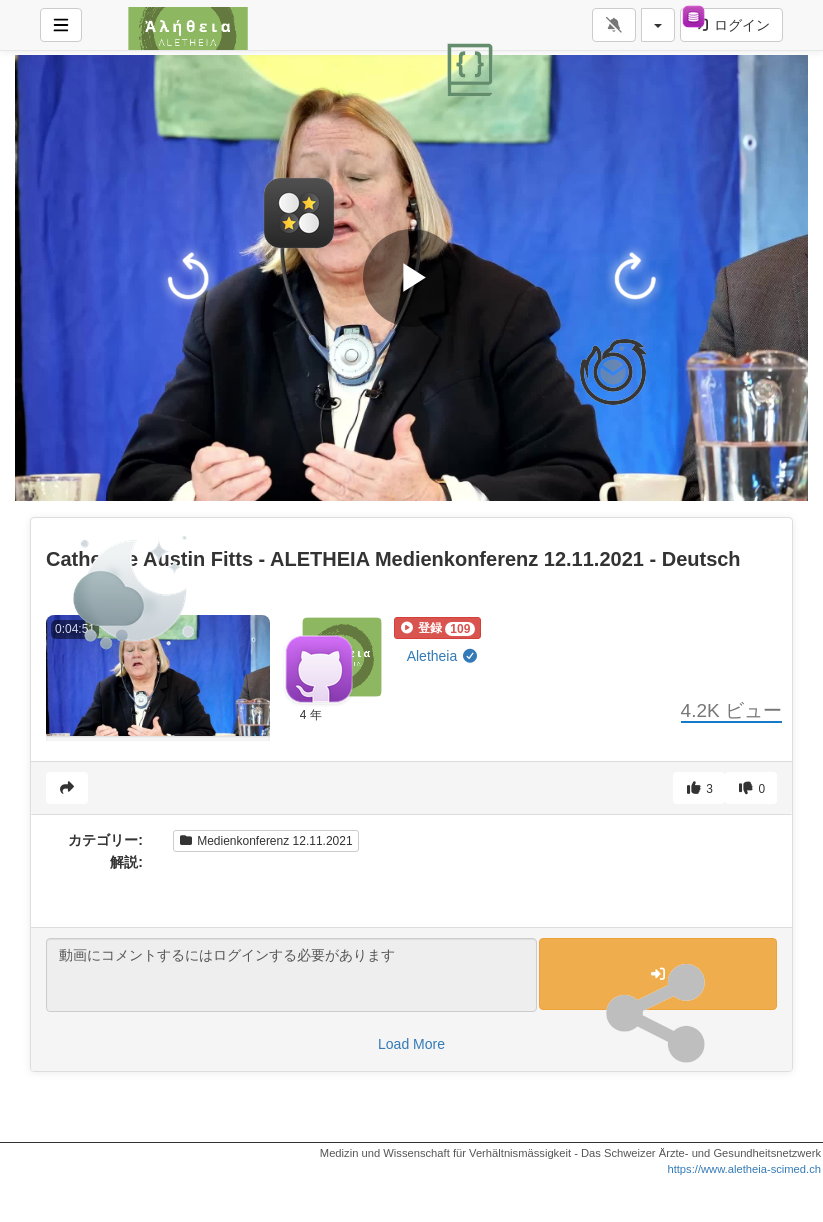  What do you see at coordinates (693, 16) in the screenshot?
I see `open LibreOffice Base database application` at bounding box center [693, 16].